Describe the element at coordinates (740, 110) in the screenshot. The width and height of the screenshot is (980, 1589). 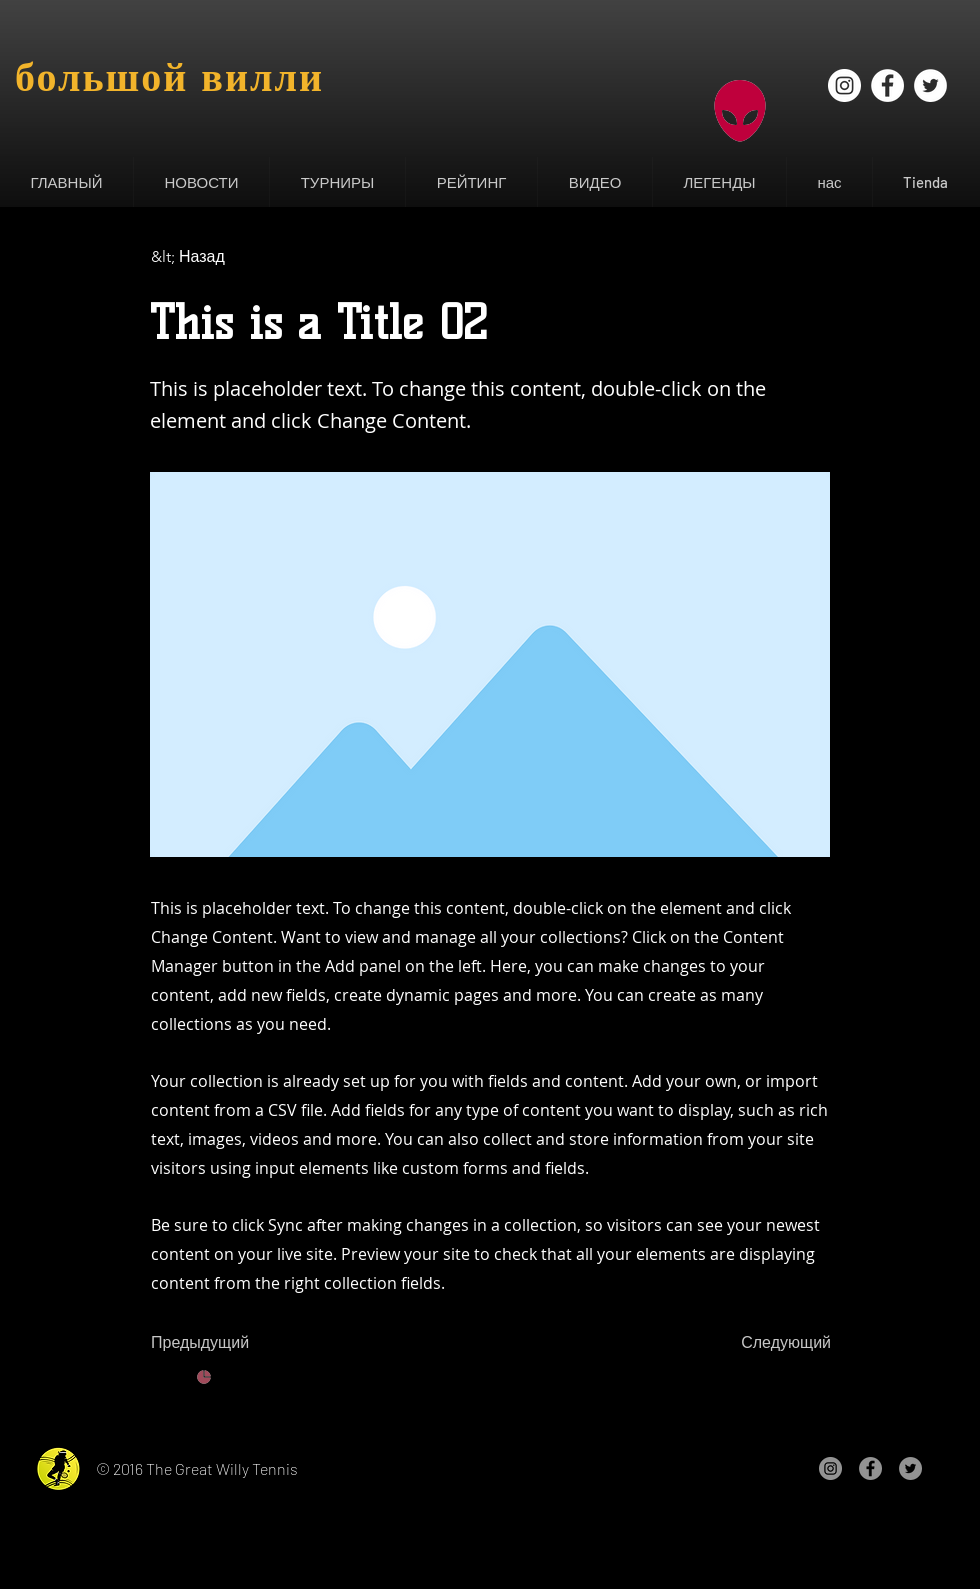
I see `extraterrestrial or sci-fi themed content` at that location.